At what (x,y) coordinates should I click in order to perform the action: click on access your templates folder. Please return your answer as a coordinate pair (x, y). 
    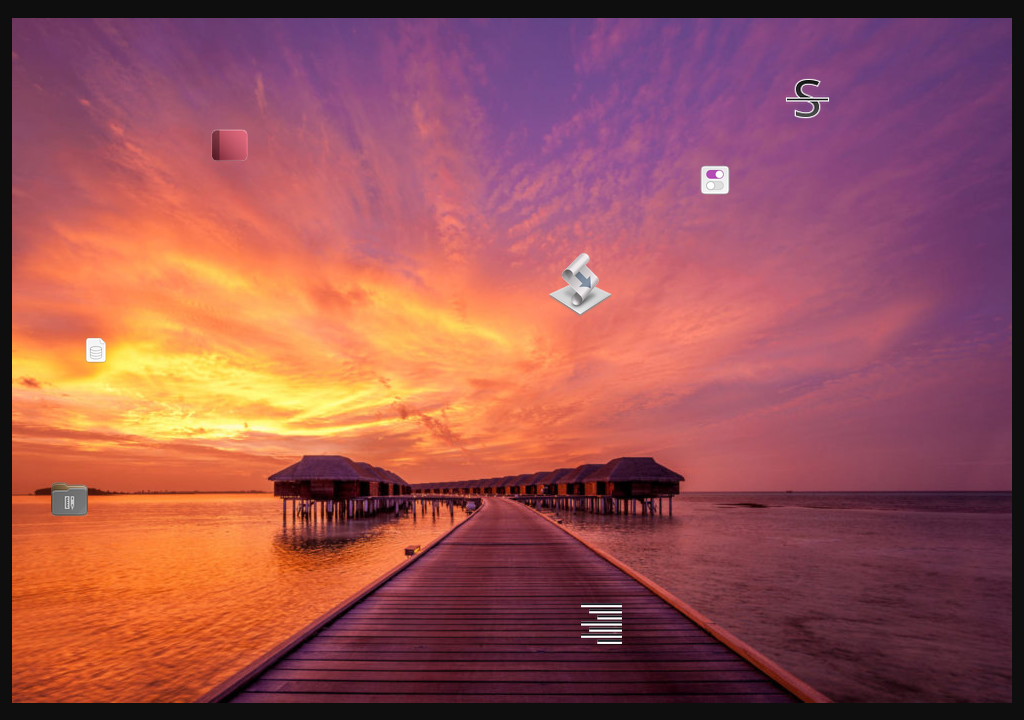
    Looking at the image, I should click on (69, 498).